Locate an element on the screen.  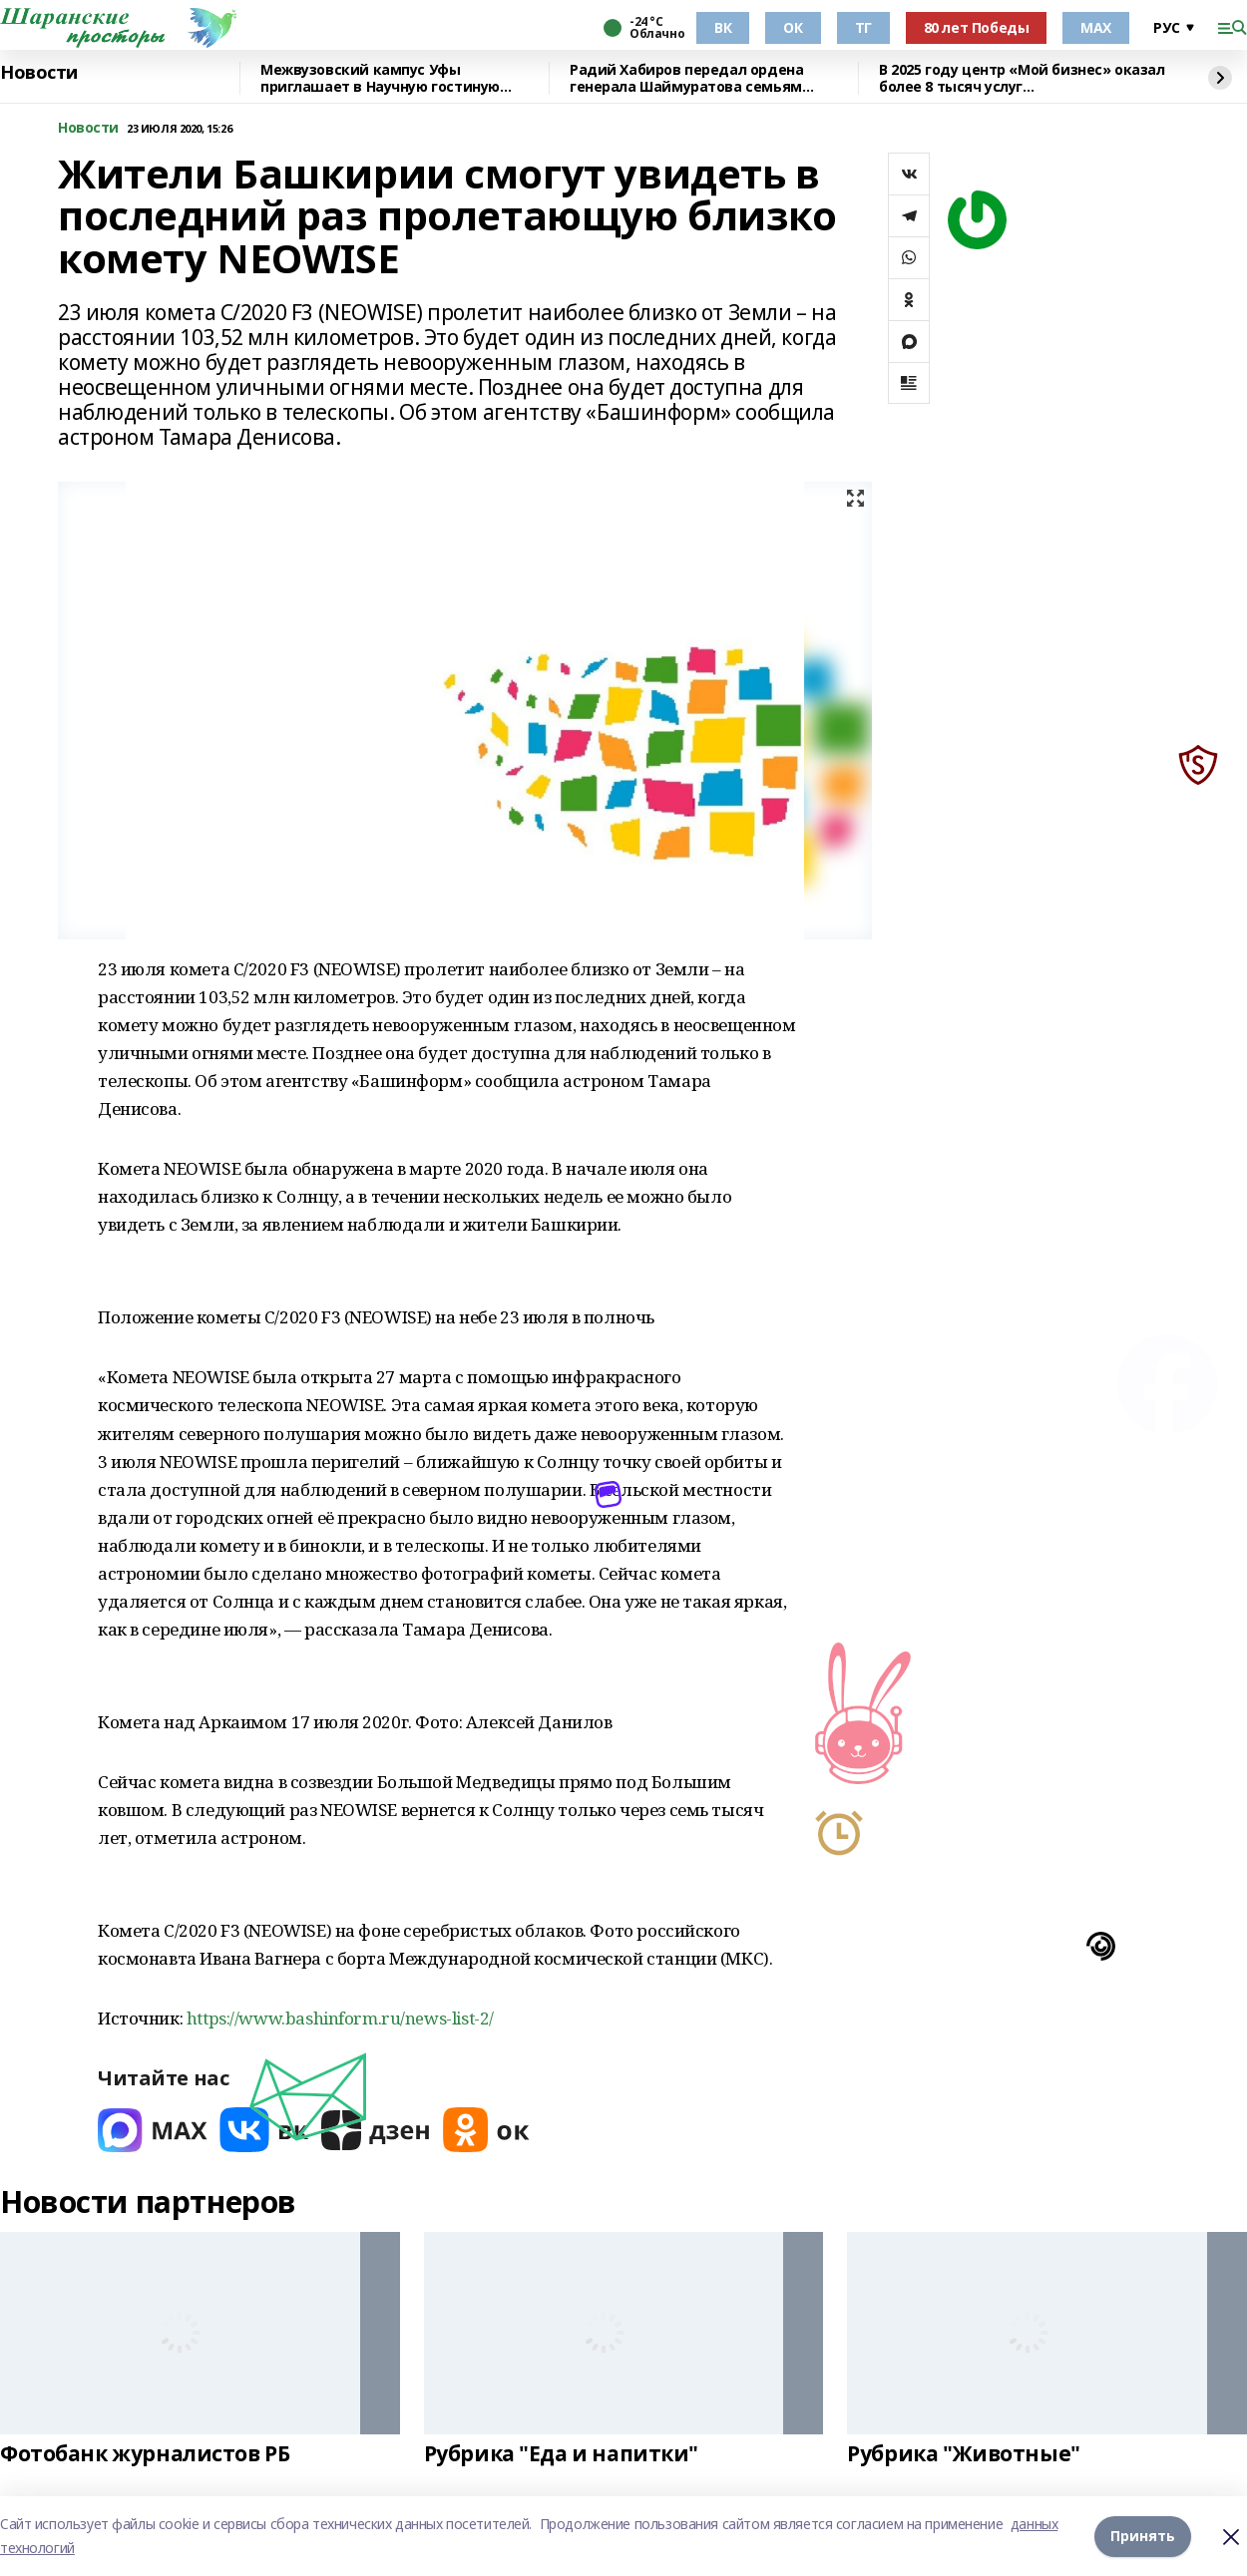
set or manage alarms is located at coordinates (839, 1832).